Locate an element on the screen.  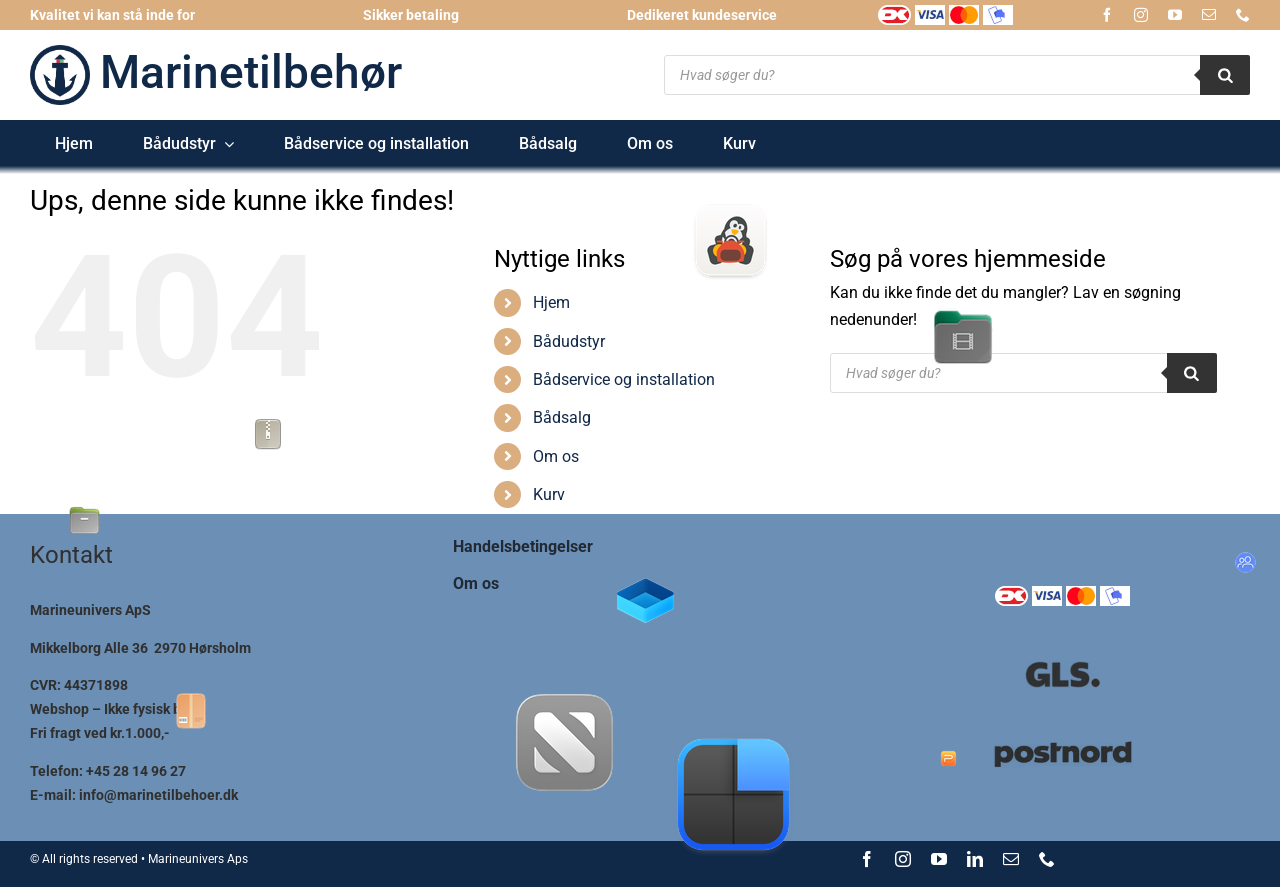
open file roller archive manager is located at coordinates (268, 434).